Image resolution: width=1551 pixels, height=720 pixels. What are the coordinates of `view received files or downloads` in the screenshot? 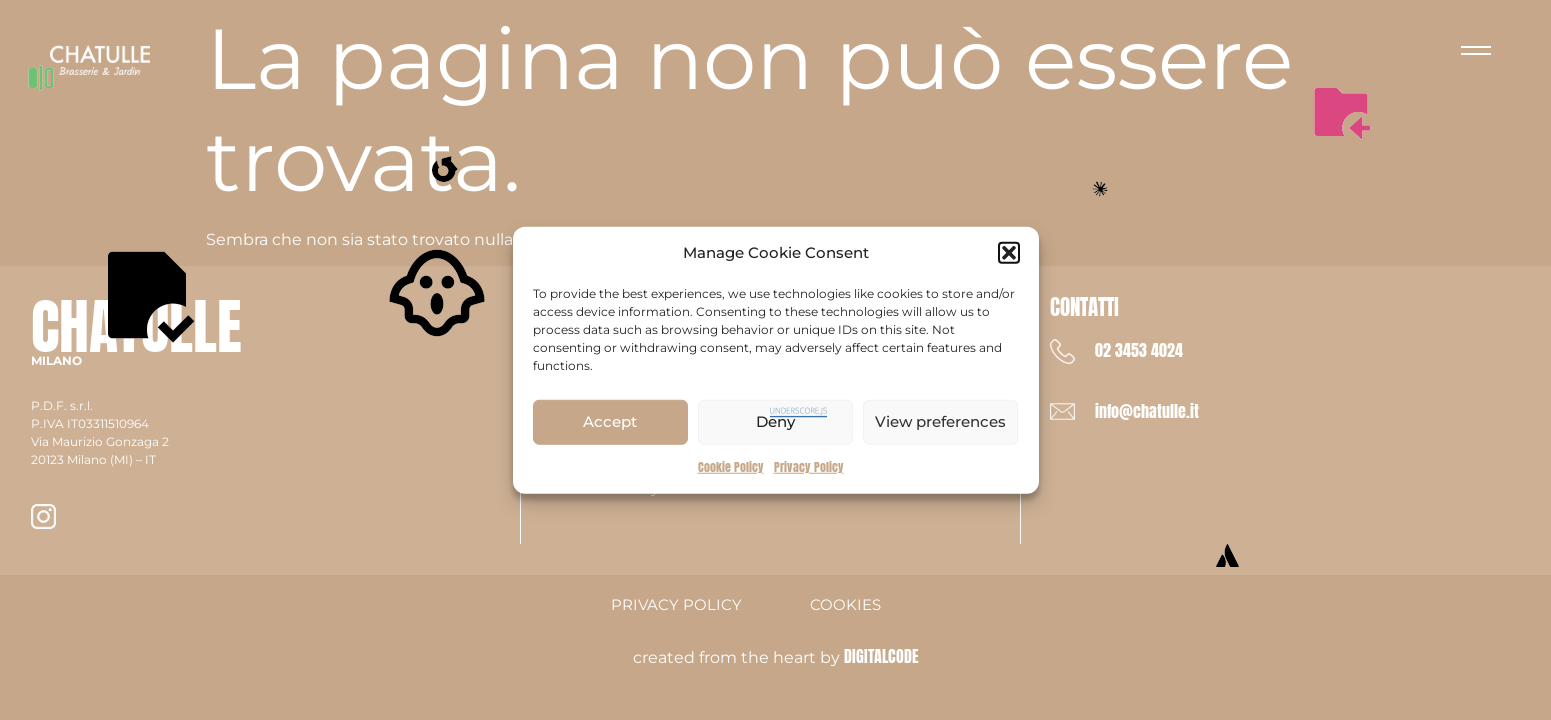 It's located at (1341, 112).